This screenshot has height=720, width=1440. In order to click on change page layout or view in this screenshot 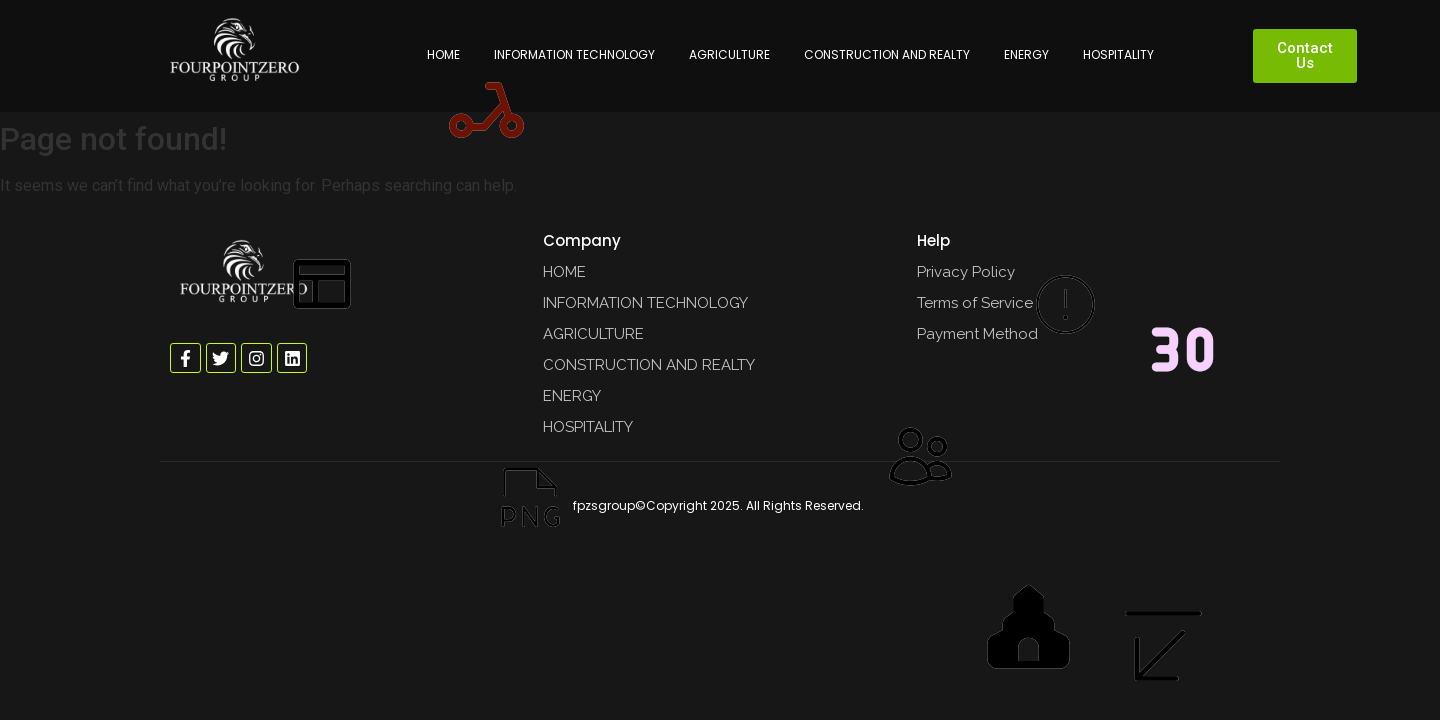, I will do `click(322, 284)`.